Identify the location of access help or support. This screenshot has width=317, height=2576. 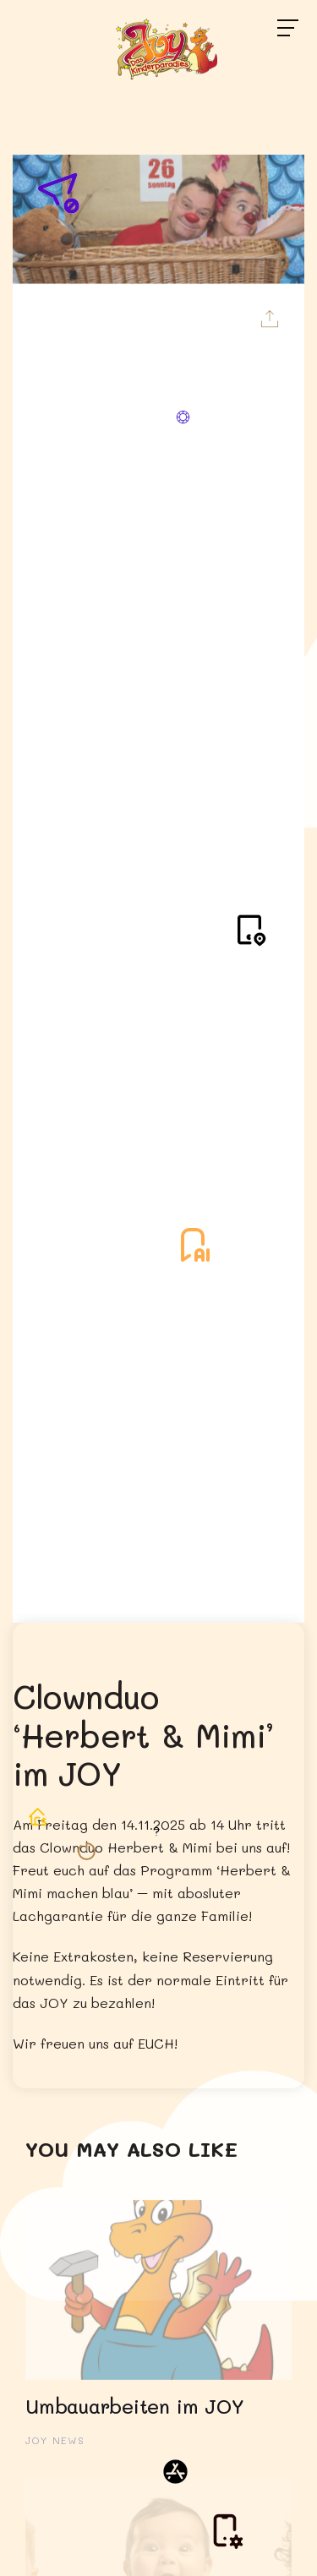
(156, 1831).